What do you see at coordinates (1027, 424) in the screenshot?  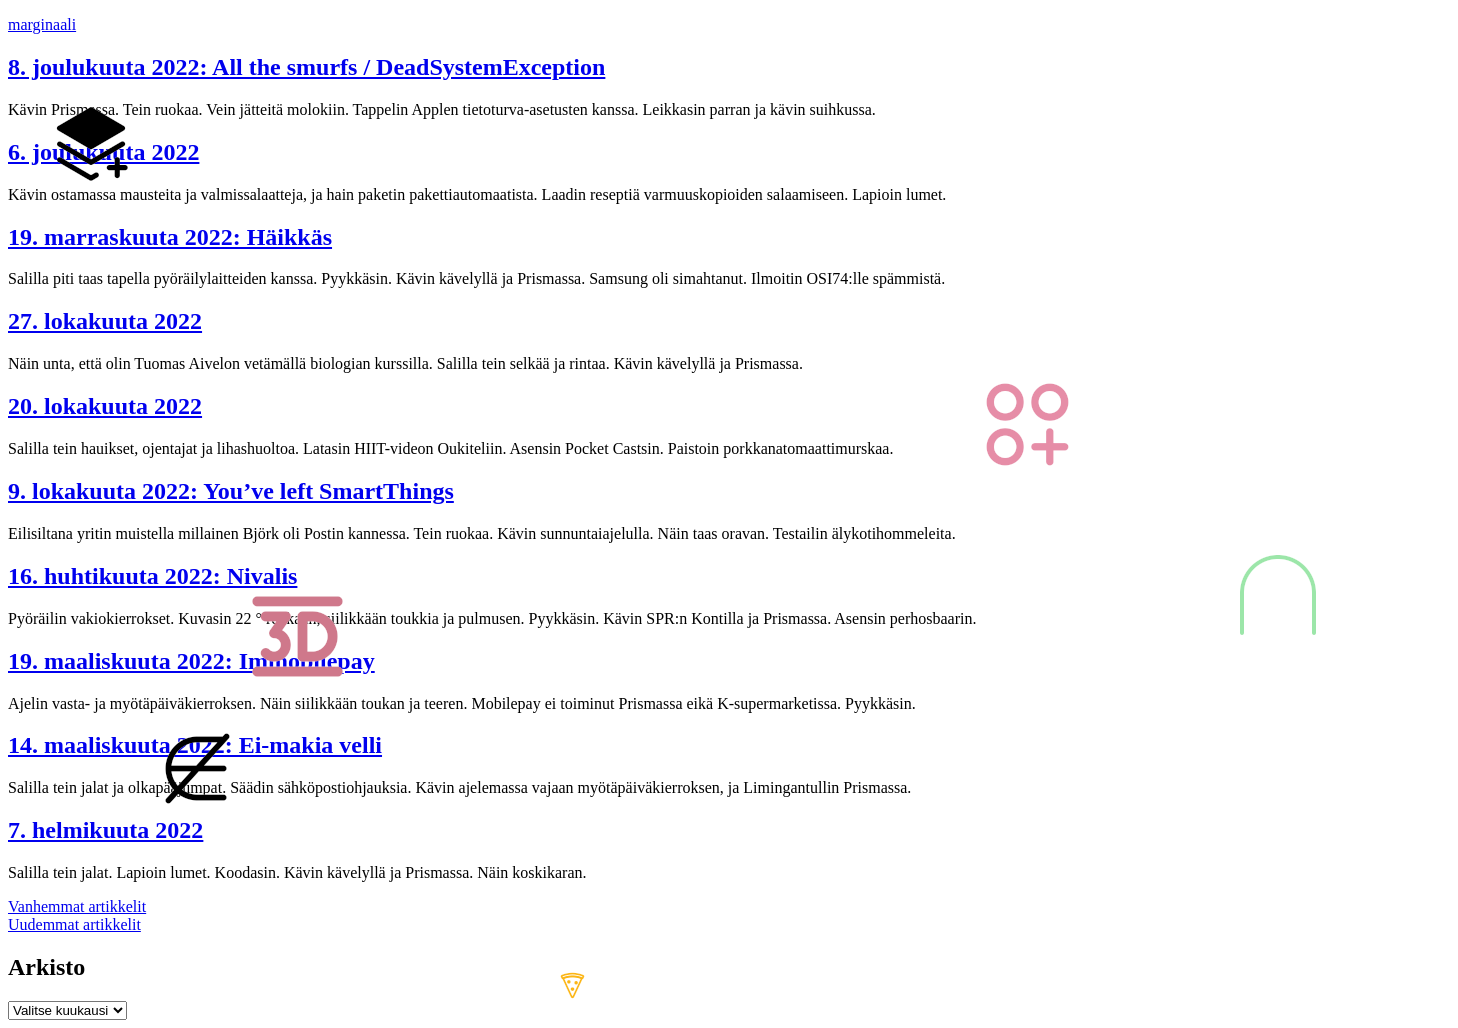 I see `add a new item to a collection` at bounding box center [1027, 424].